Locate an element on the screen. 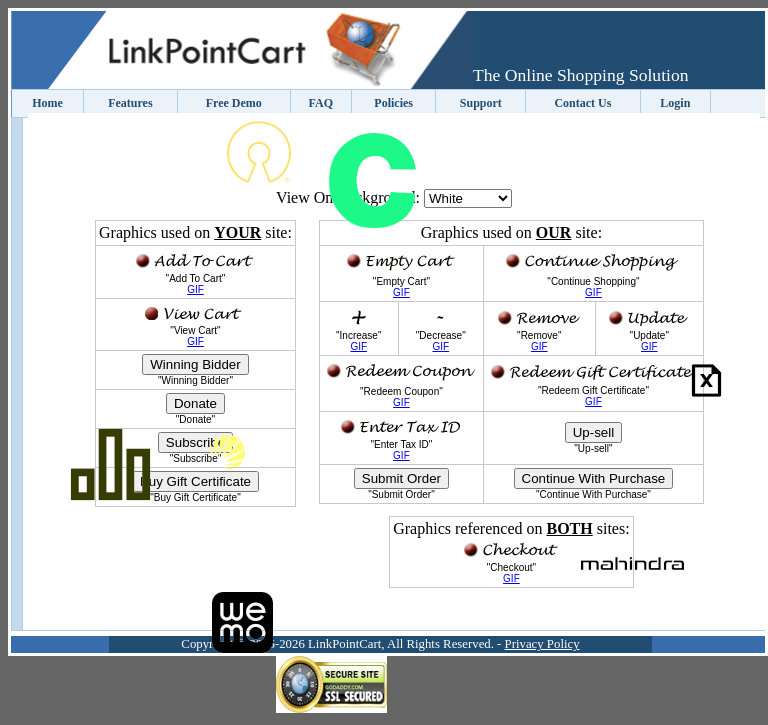 This screenshot has height=725, width=768. open the Wemo smart home app is located at coordinates (242, 622).